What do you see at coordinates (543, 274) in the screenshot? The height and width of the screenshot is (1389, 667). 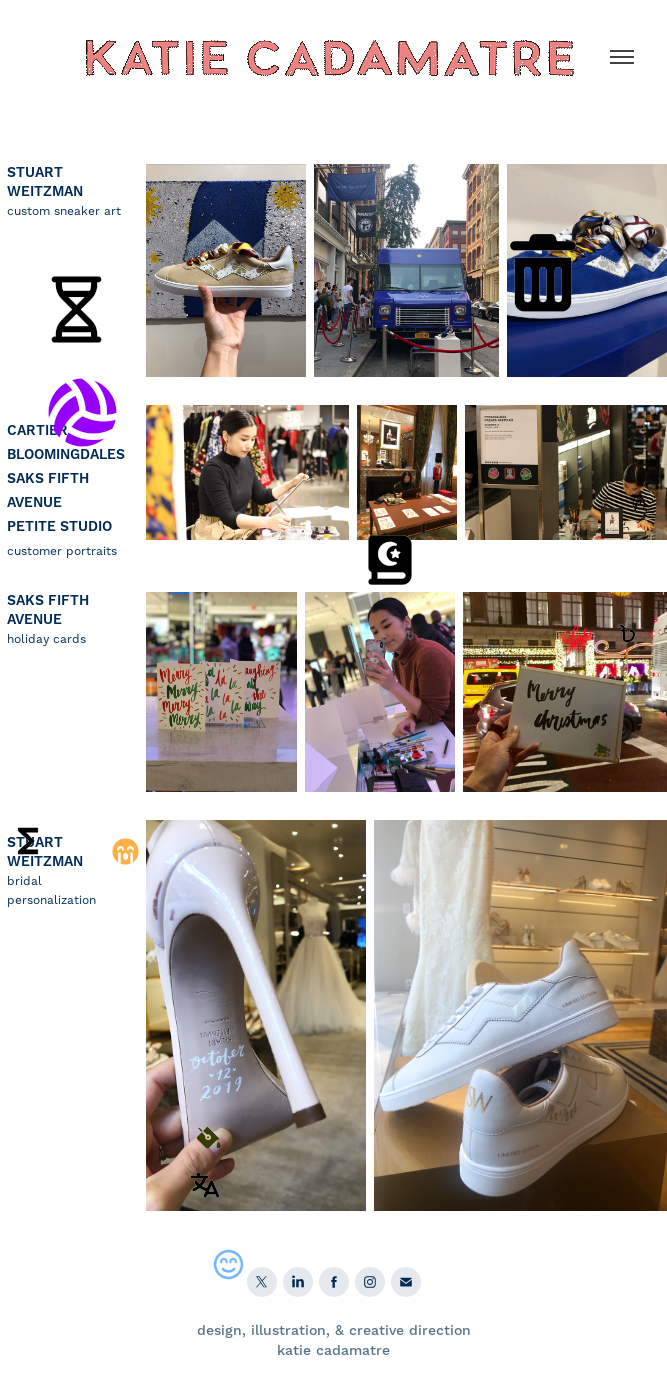 I see `delete selected item` at bounding box center [543, 274].